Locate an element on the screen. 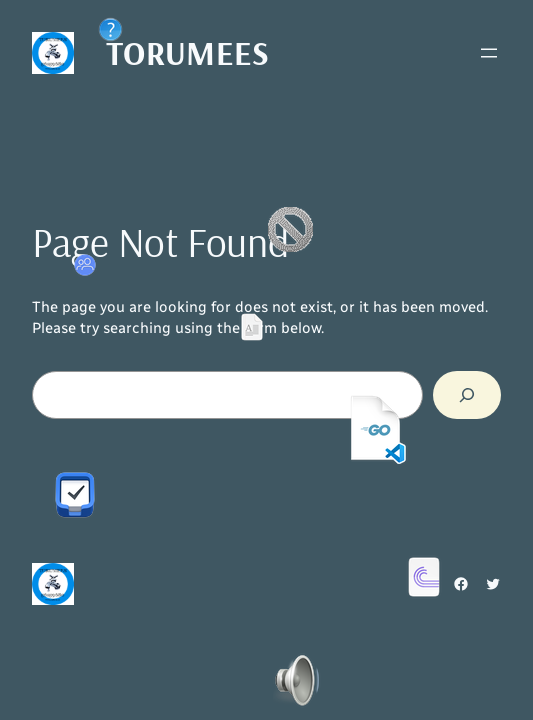  switch to a different user account is located at coordinates (85, 265).